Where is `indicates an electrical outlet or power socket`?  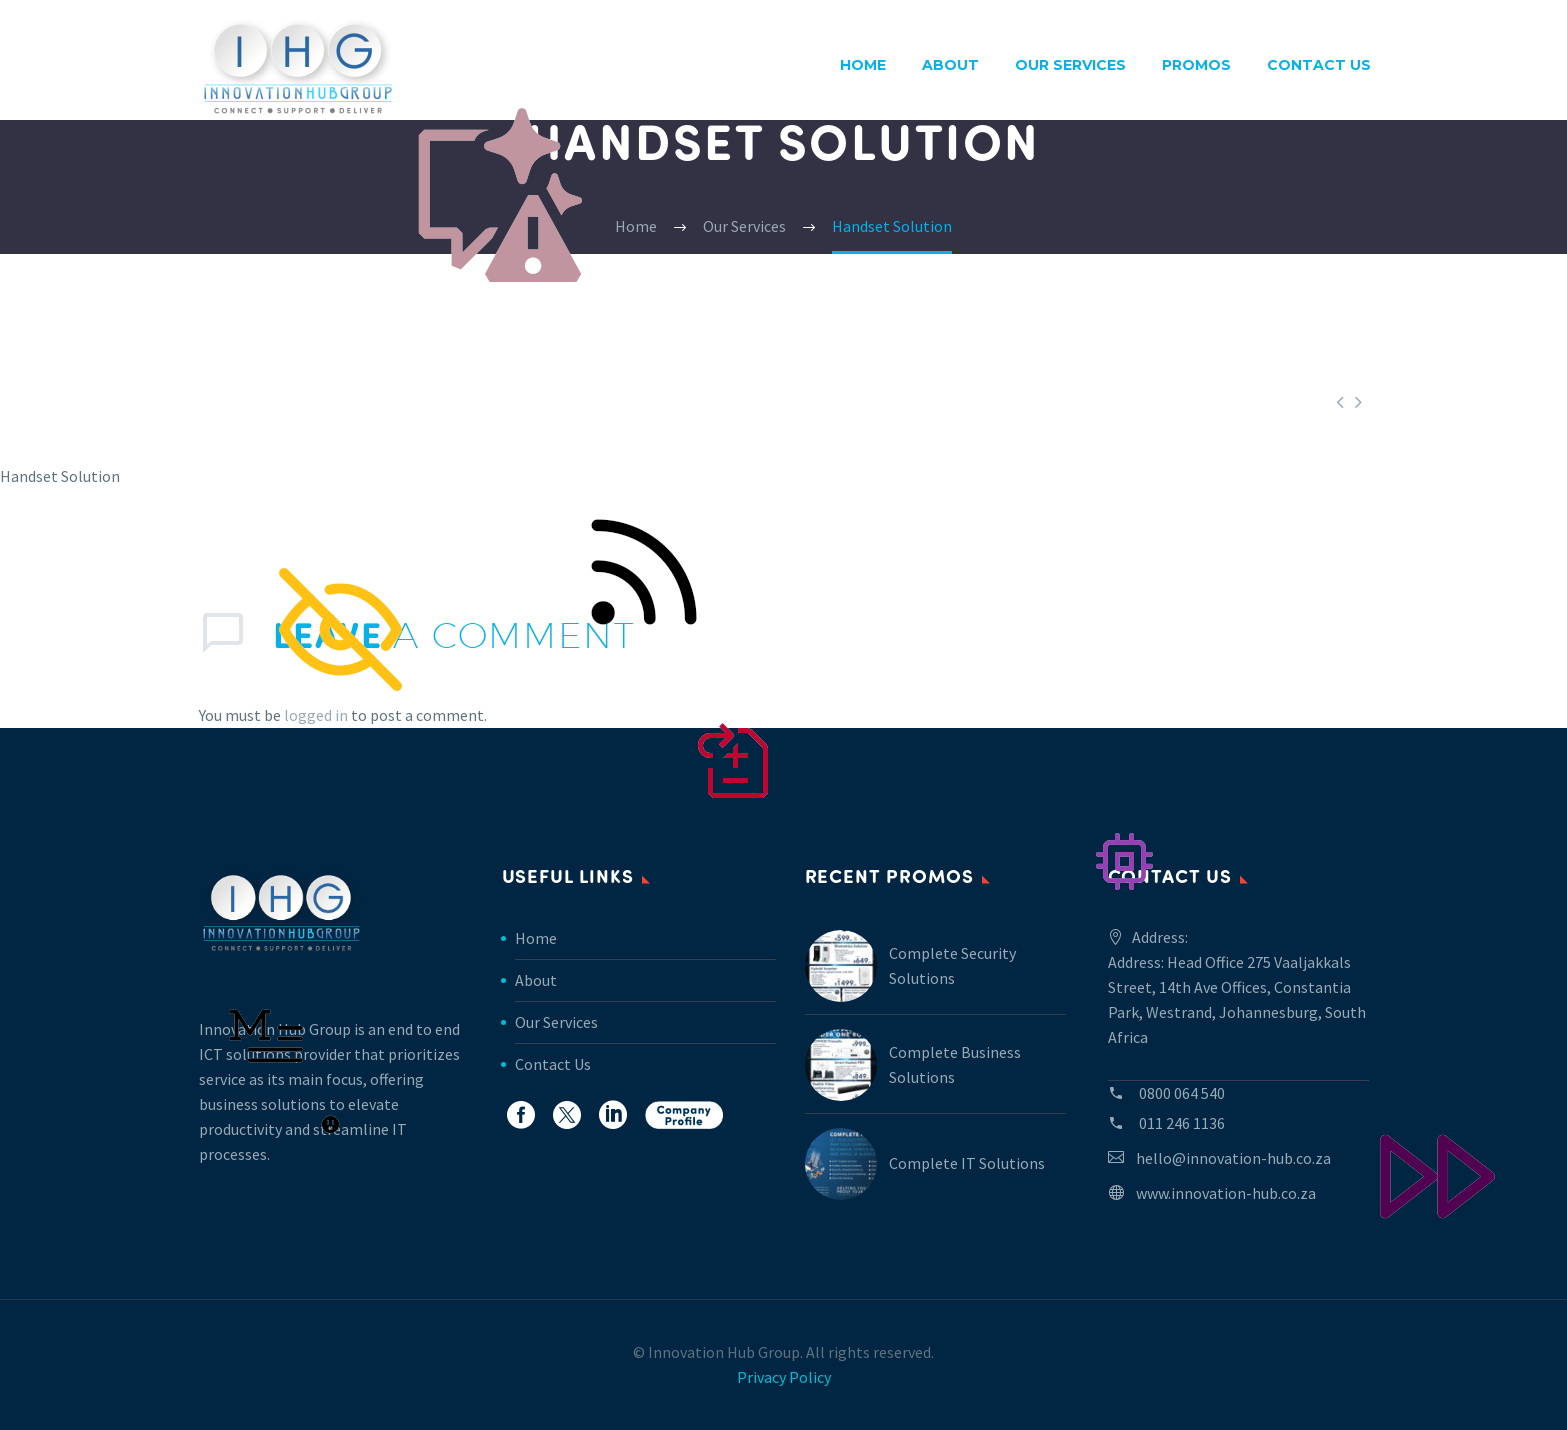
indicates an electrical outlet or power socket is located at coordinates (330, 1124).